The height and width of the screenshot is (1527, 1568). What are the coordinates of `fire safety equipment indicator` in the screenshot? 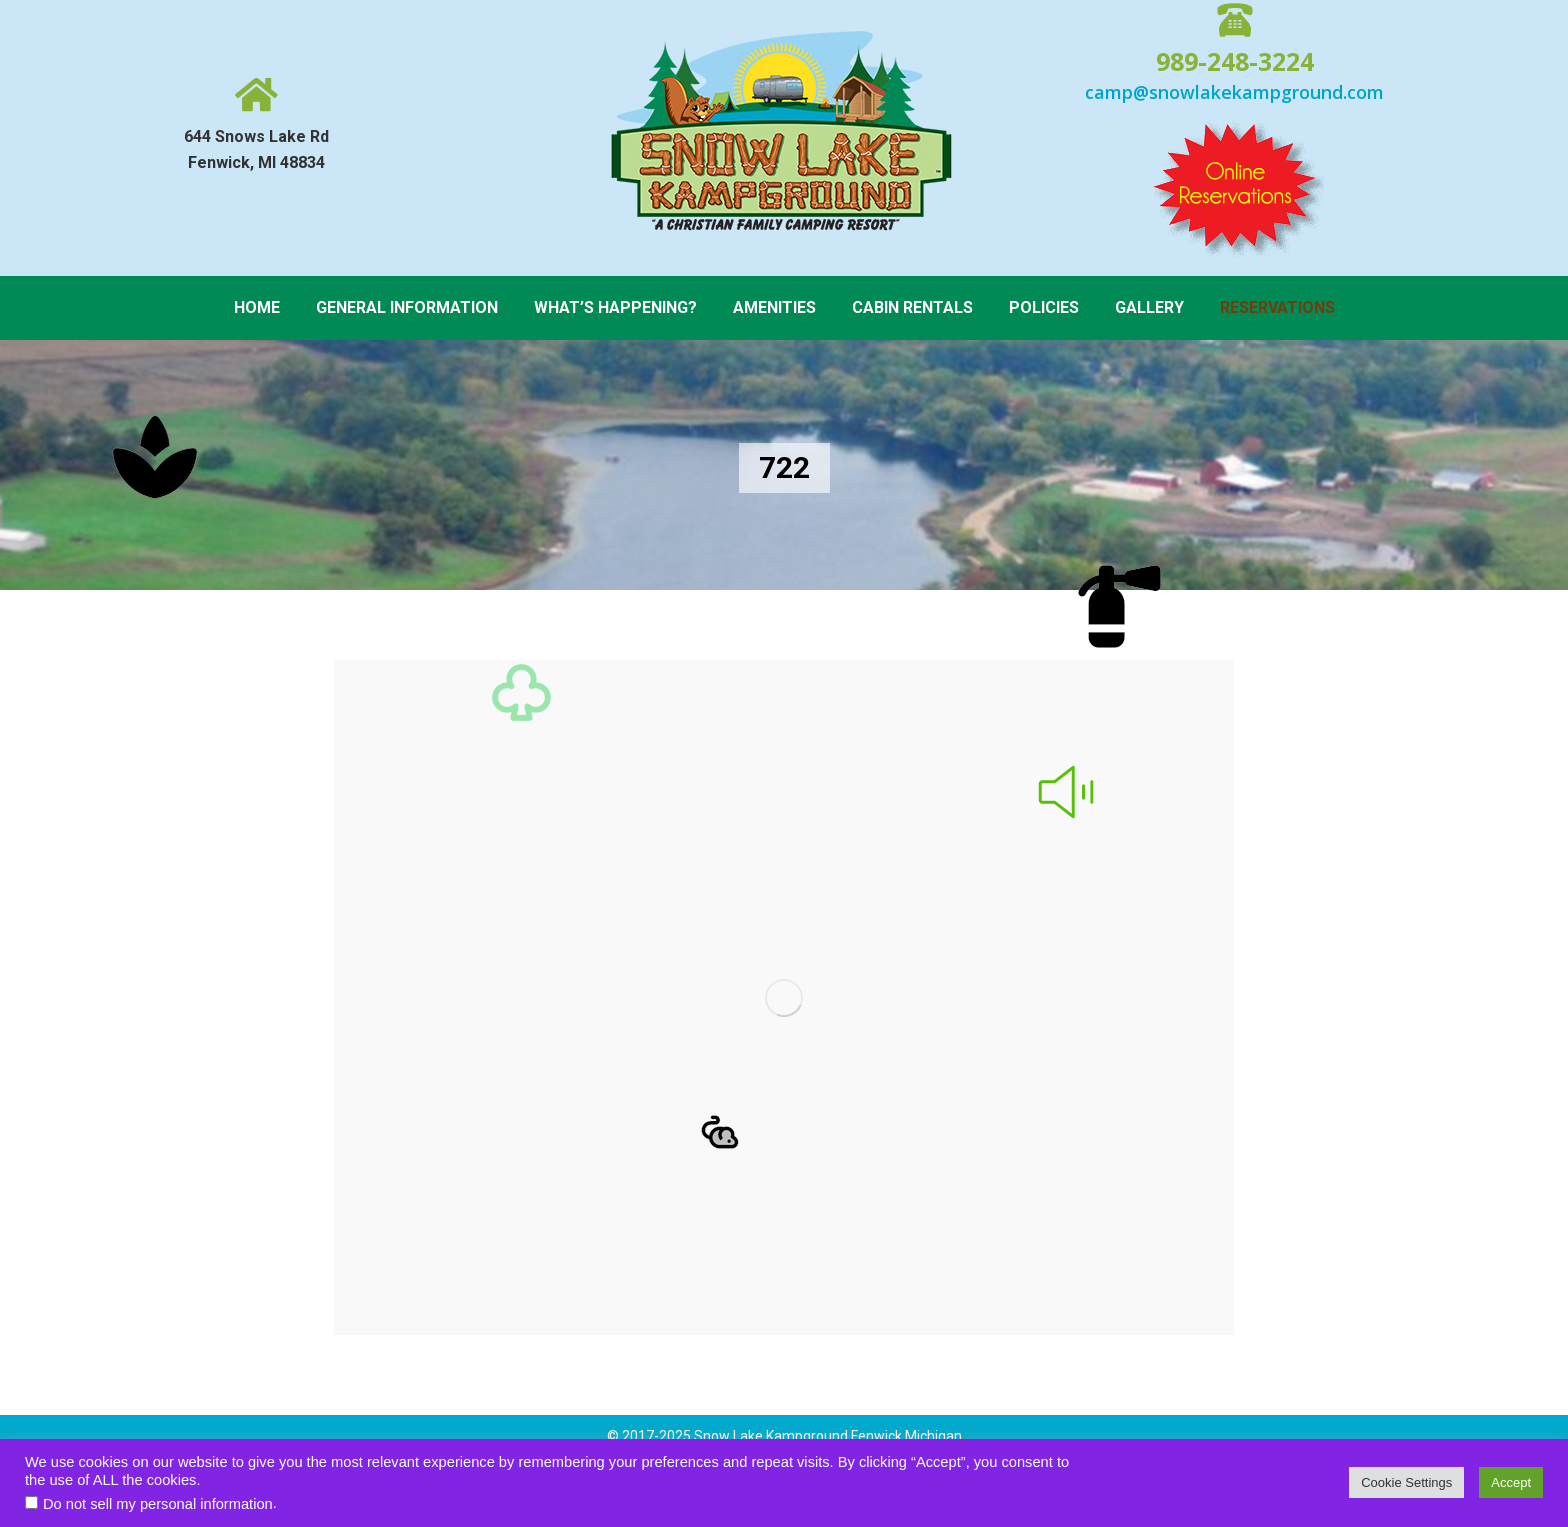 It's located at (1119, 606).